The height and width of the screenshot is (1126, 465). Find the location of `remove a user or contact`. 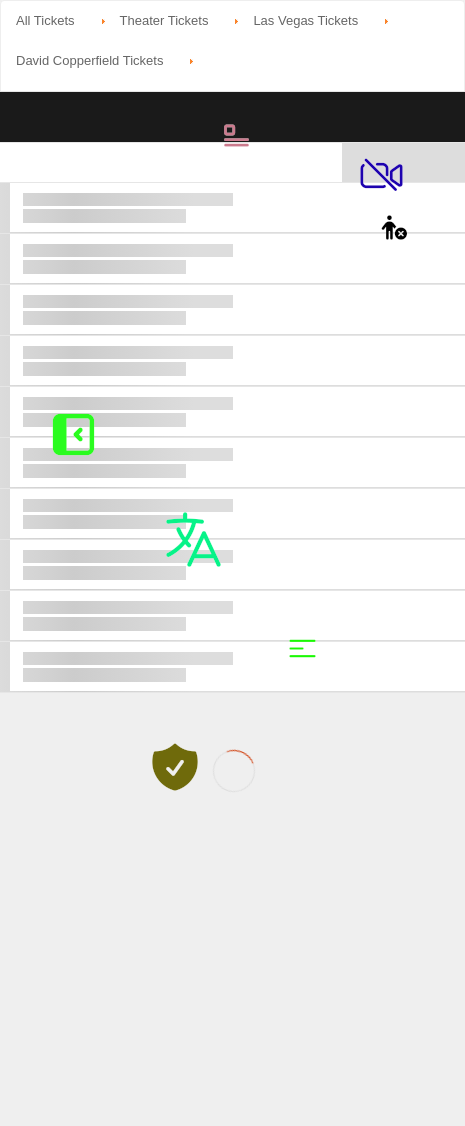

remove a user or contact is located at coordinates (393, 227).